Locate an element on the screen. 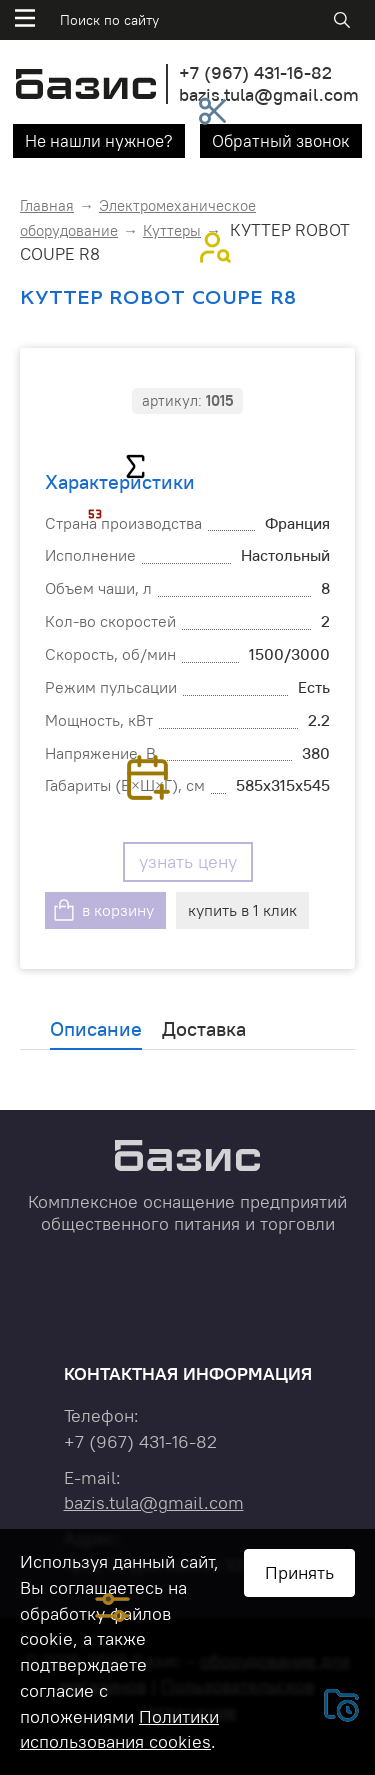 The height and width of the screenshot is (1775, 375). search for a user or contact is located at coordinates (215, 247).